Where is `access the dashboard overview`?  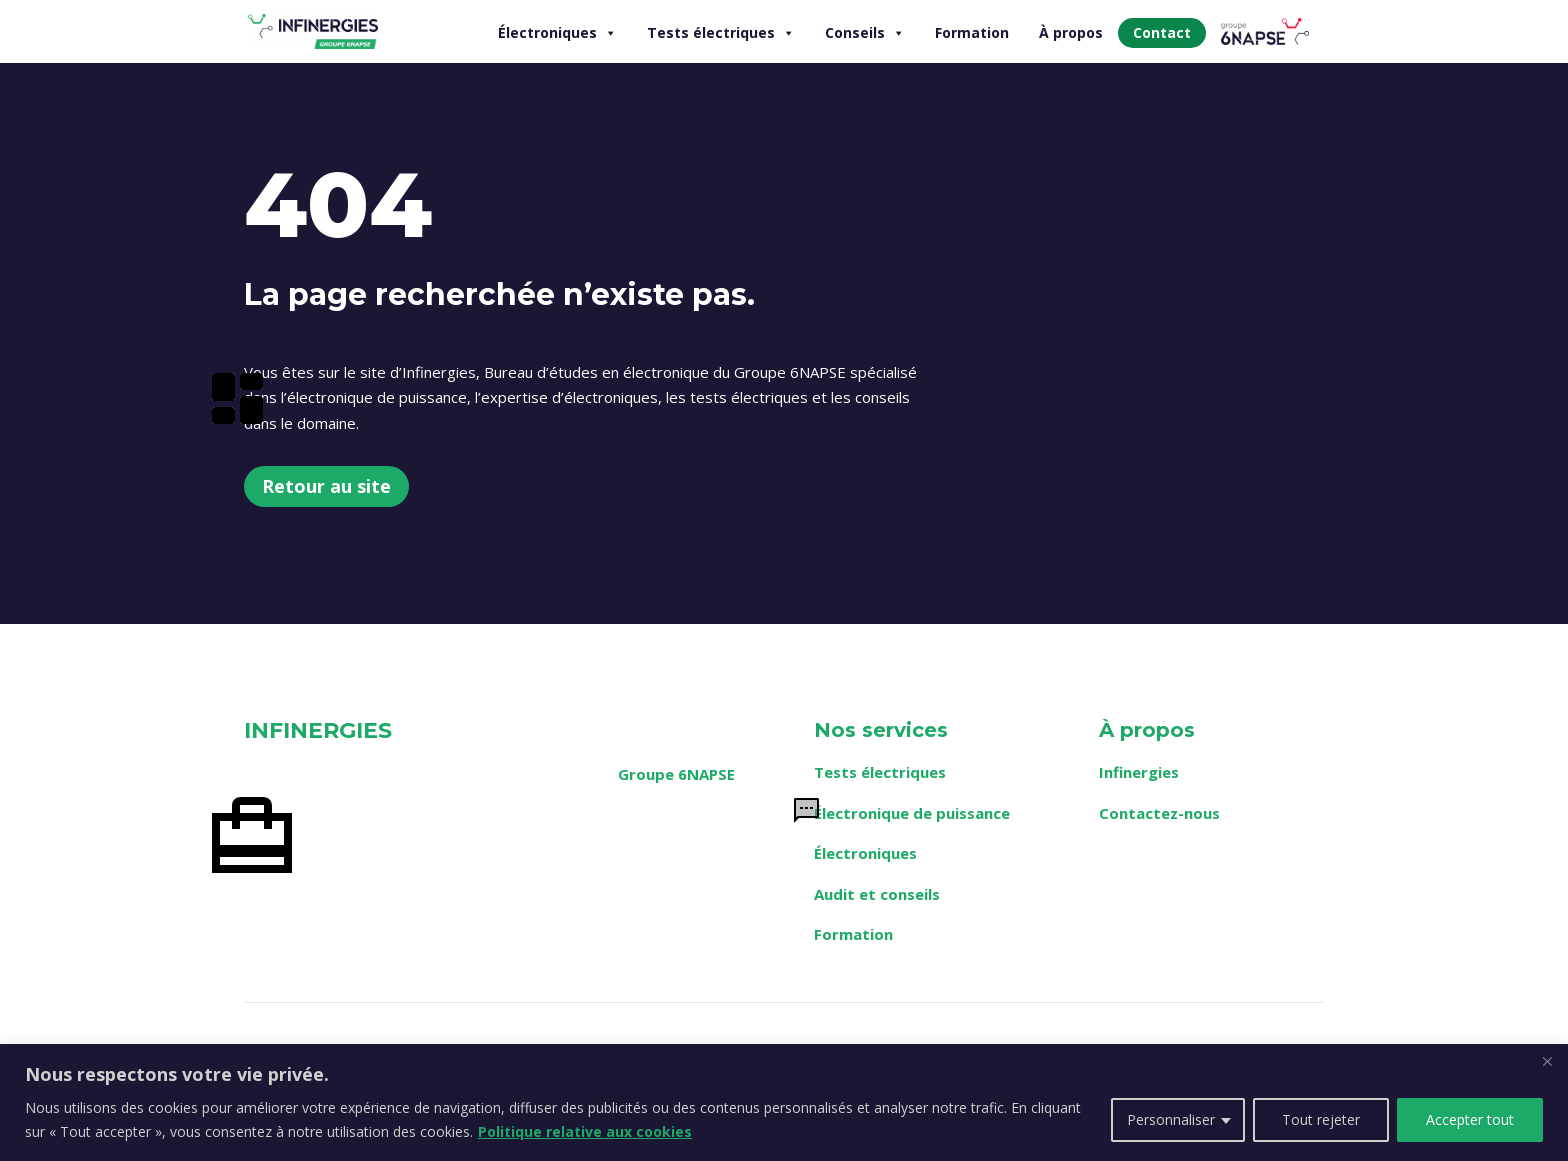
access the dashboard overview is located at coordinates (237, 398).